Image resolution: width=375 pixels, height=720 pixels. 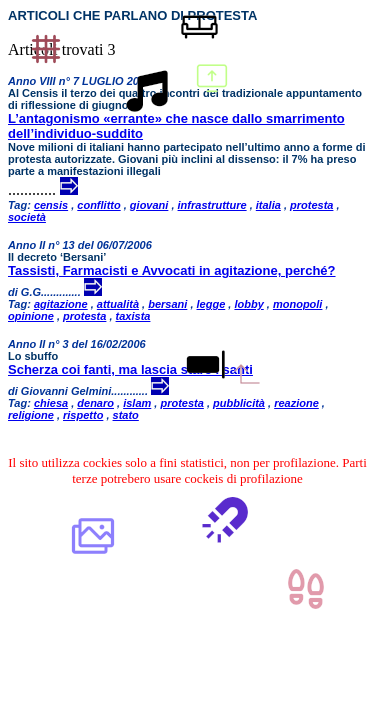 What do you see at coordinates (226, 519) in the screenshot?
I see `attract or pull related items together` at bounding box center [226, 519].